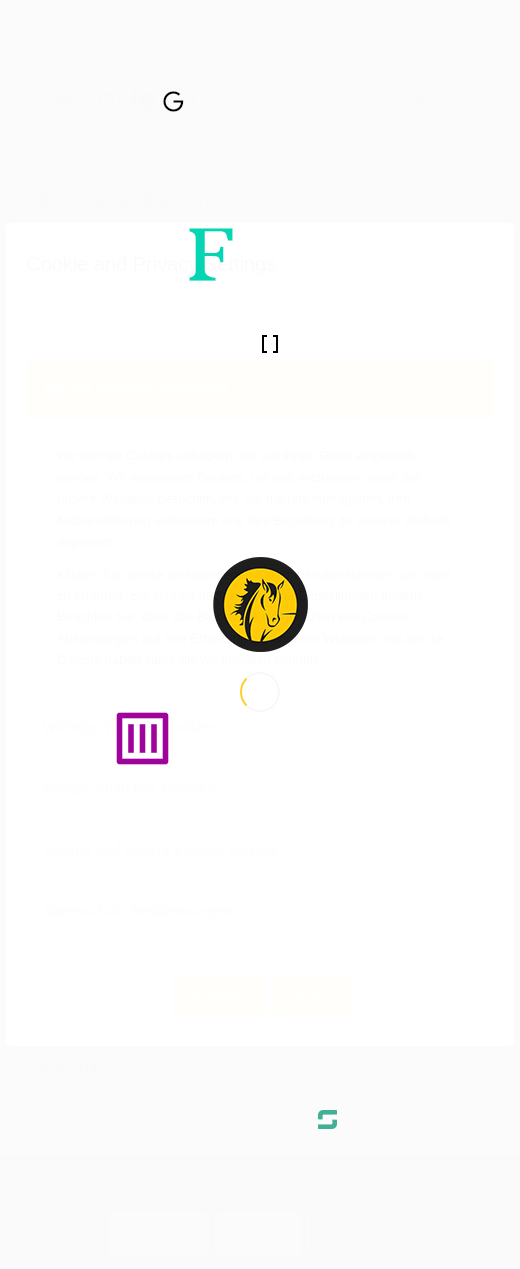  What do you see at coordinates (270, 344) in the screenshot?
I see `access code editor or development tools` at bounding box center [270, 344].